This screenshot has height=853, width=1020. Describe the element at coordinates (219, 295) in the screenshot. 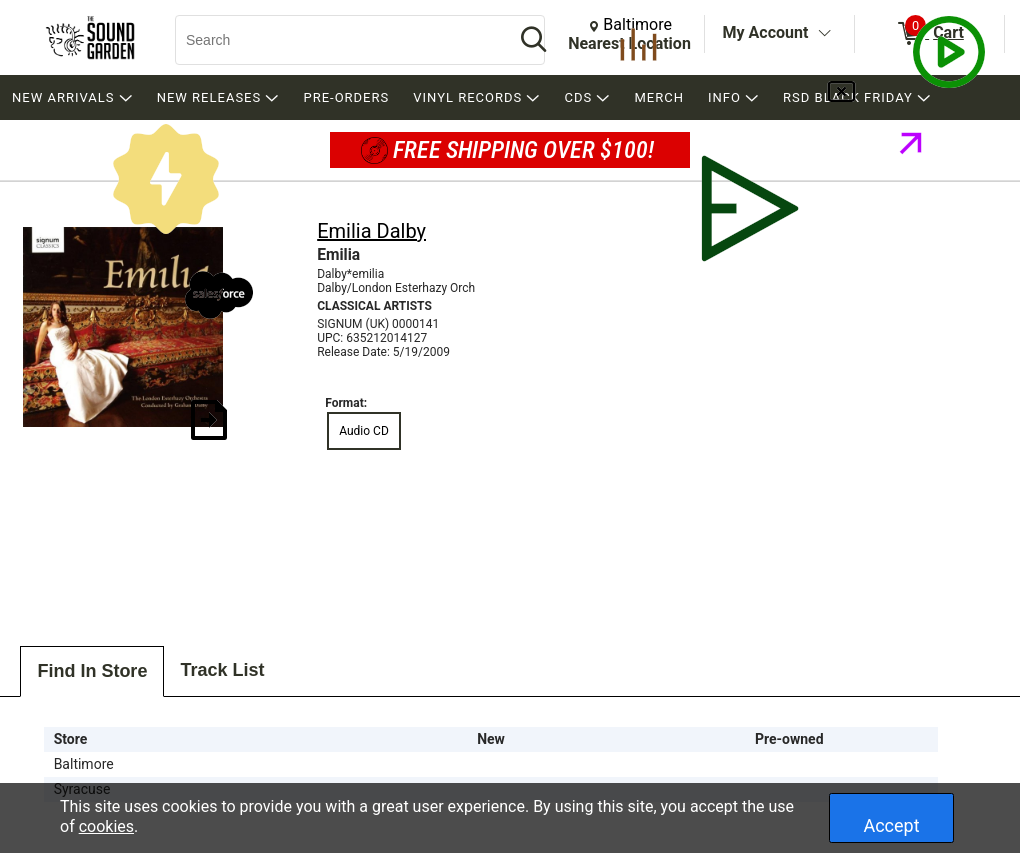

I see `open salesforce CRM application` at that location.